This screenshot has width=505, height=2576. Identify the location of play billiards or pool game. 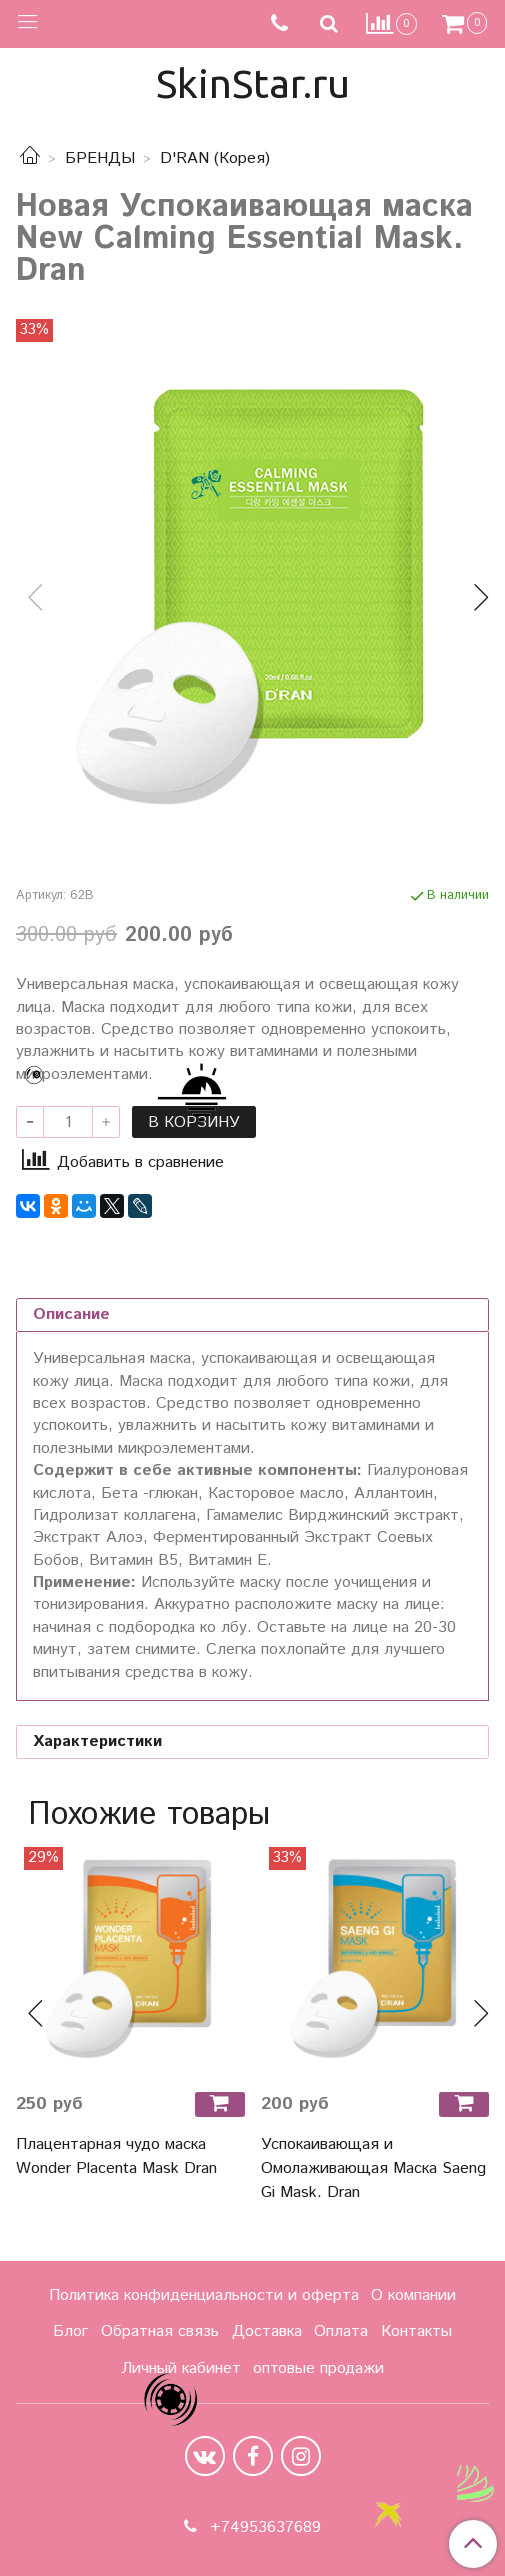
(34, 1075).